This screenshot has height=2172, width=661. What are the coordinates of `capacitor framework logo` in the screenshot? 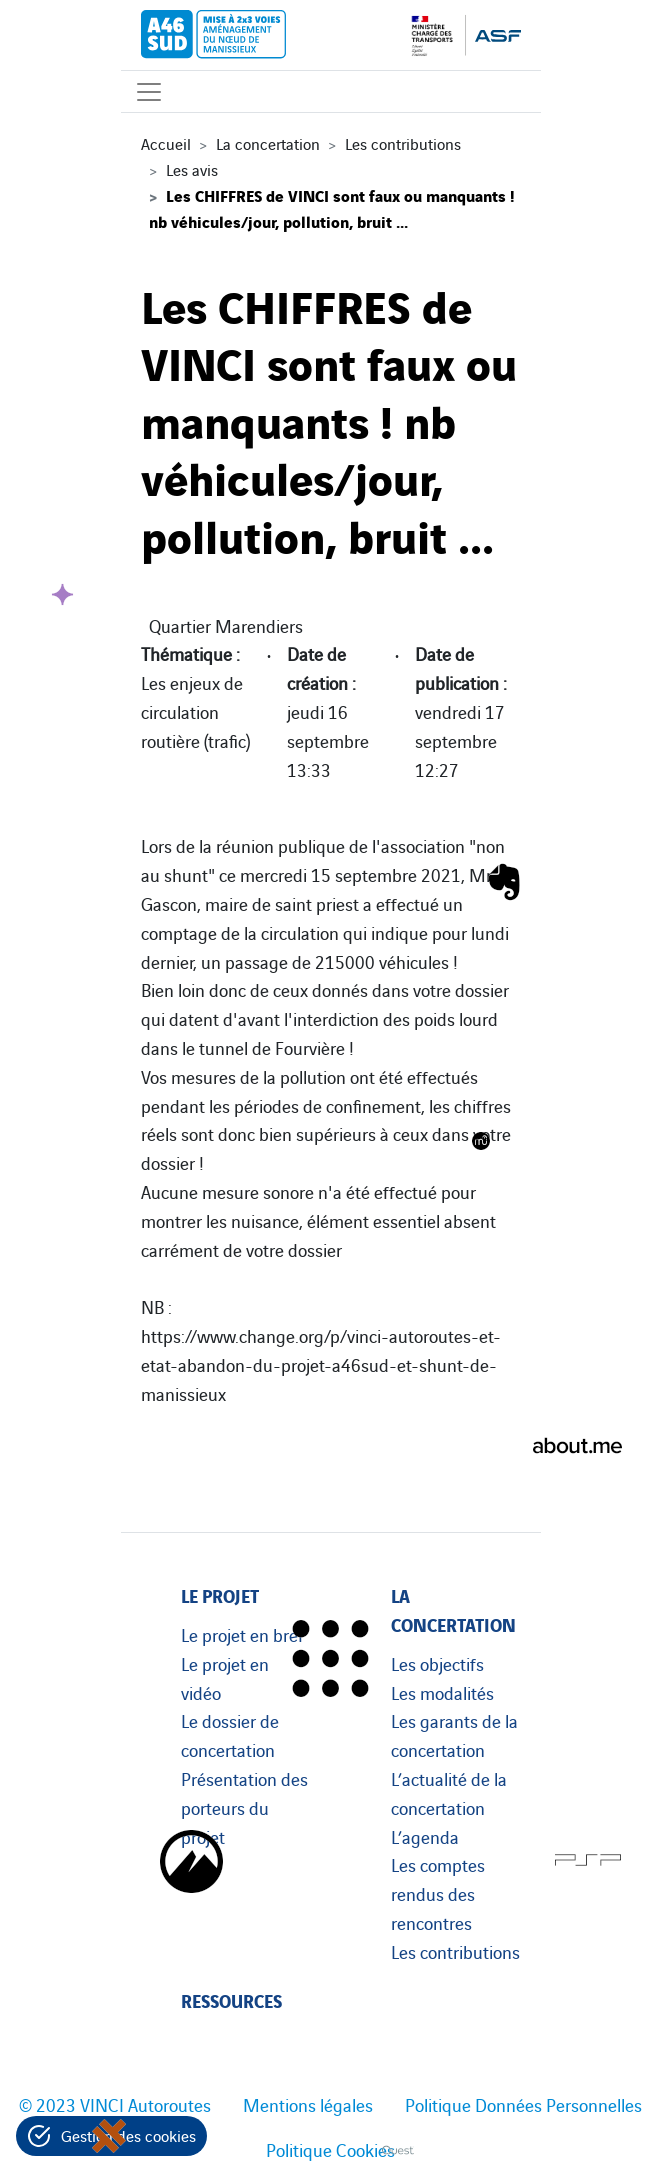 It's located at (109, 2136).